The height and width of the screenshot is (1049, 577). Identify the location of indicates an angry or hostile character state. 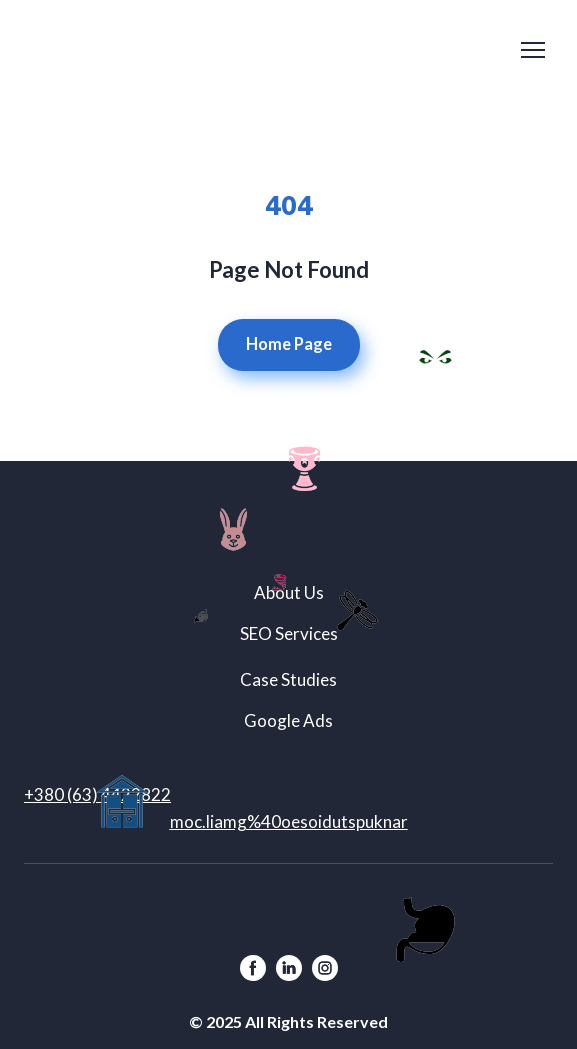
(435, 357).